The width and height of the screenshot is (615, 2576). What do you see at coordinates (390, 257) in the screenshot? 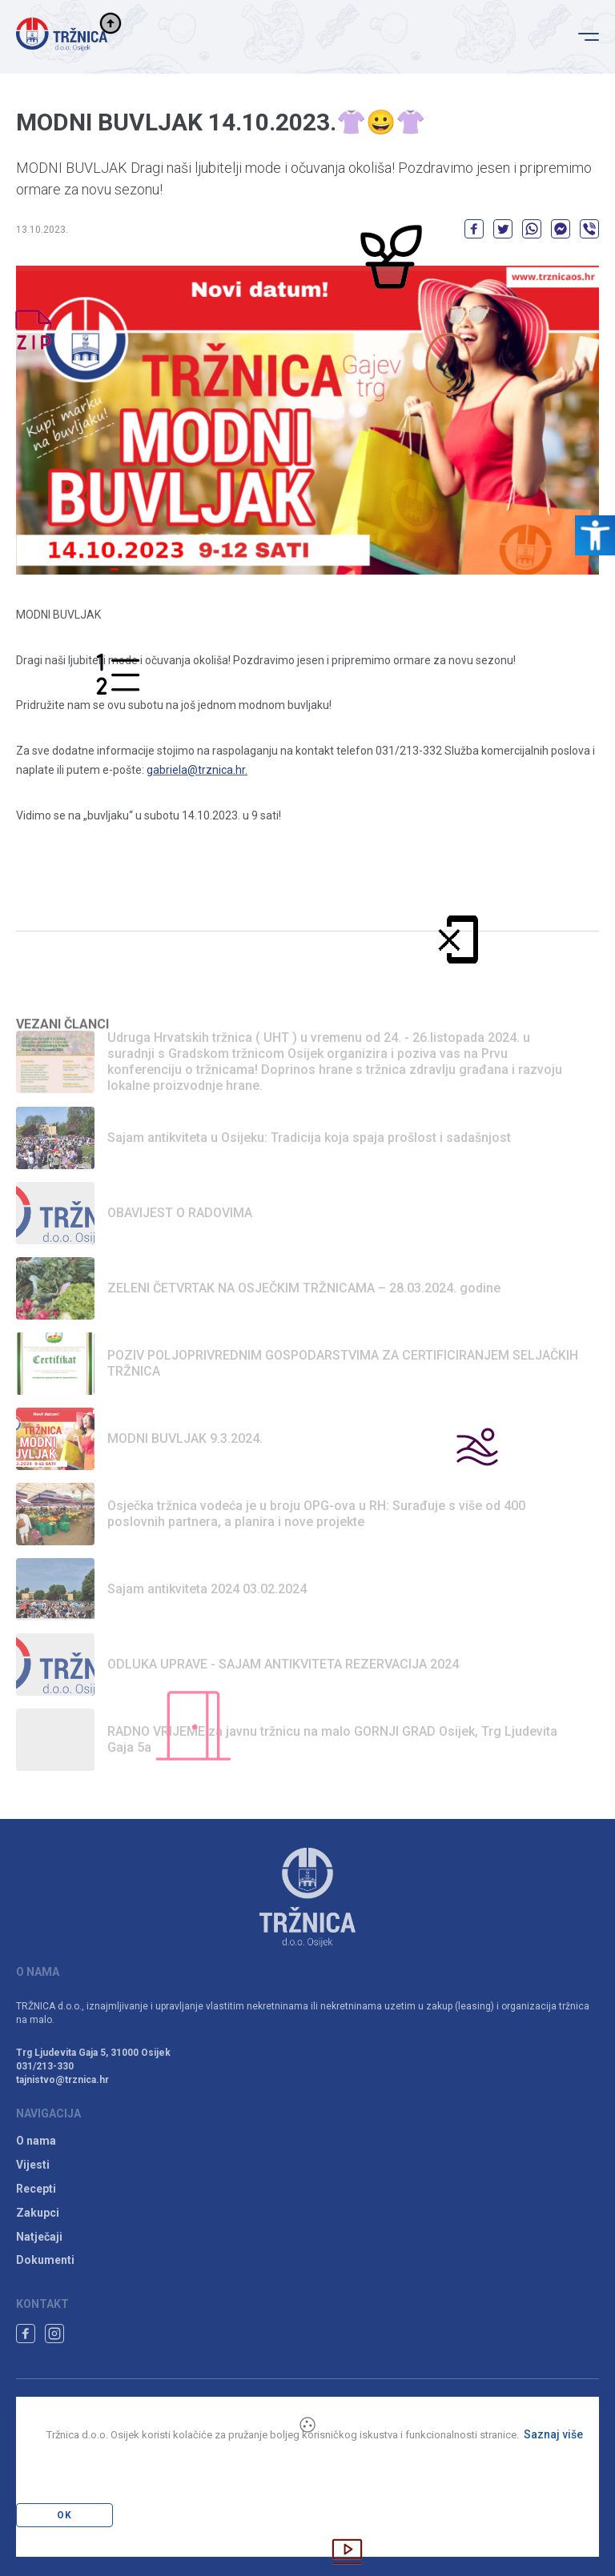
I see `access plant care or gardening features` at bounding box center [390, 257].